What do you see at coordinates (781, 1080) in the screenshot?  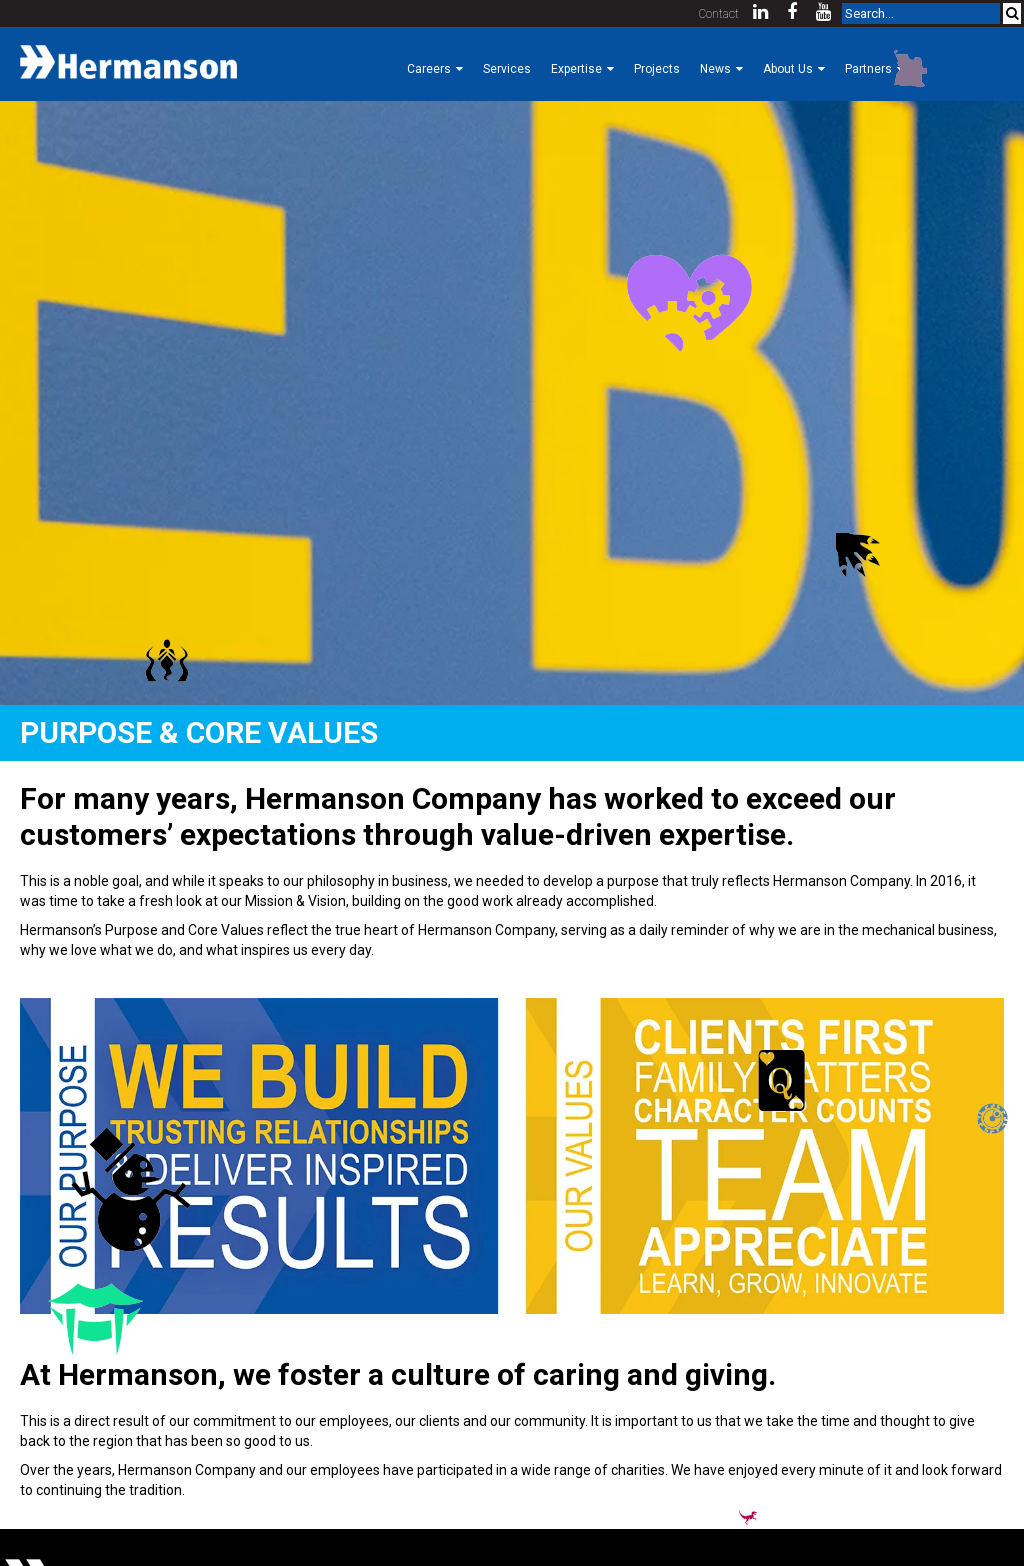 I see `queen of hearts playing card` at bounding box center [781, 1080].